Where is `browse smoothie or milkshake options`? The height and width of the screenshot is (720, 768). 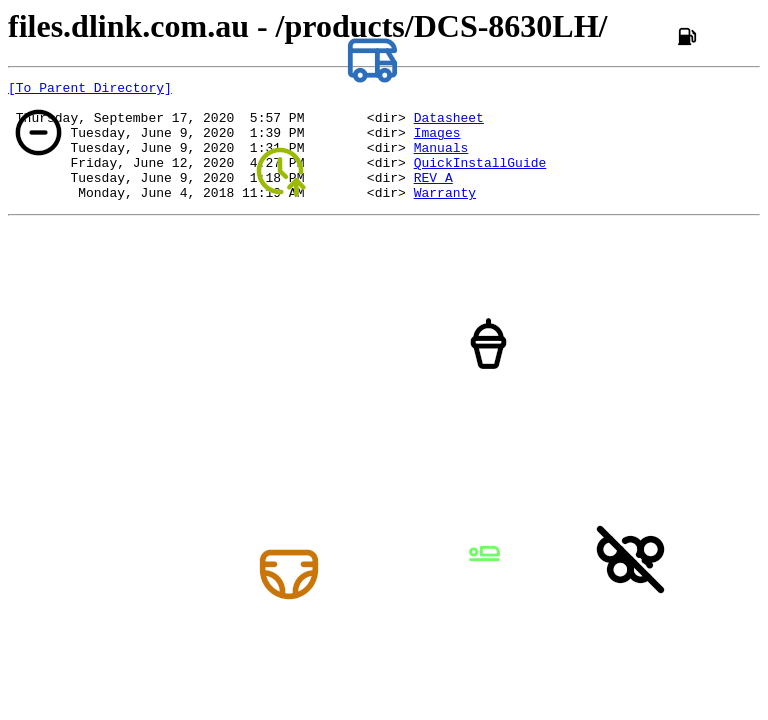 browse smoothie or milkshake options is located at coordinates (488, 343).